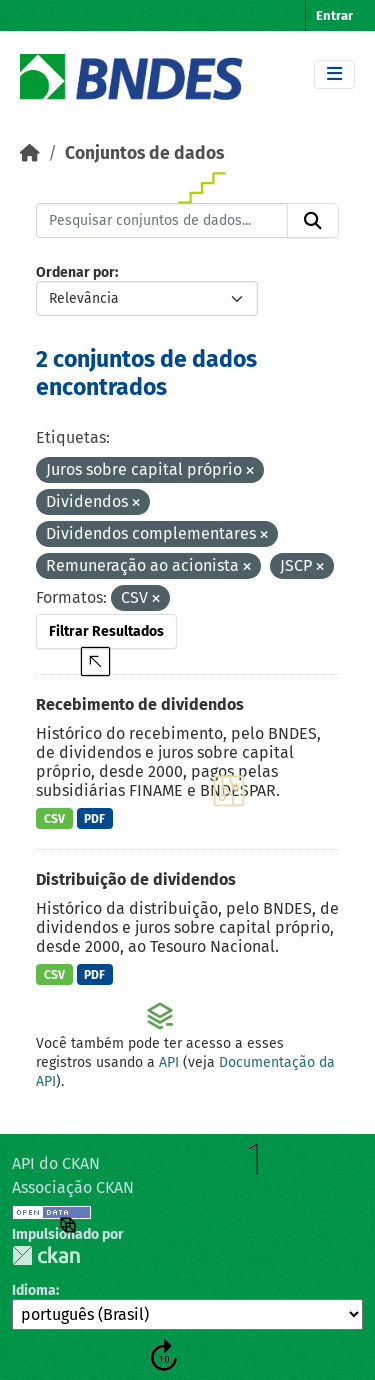  I want to click on indicates stairs or steps nearby, so click(202, 188).